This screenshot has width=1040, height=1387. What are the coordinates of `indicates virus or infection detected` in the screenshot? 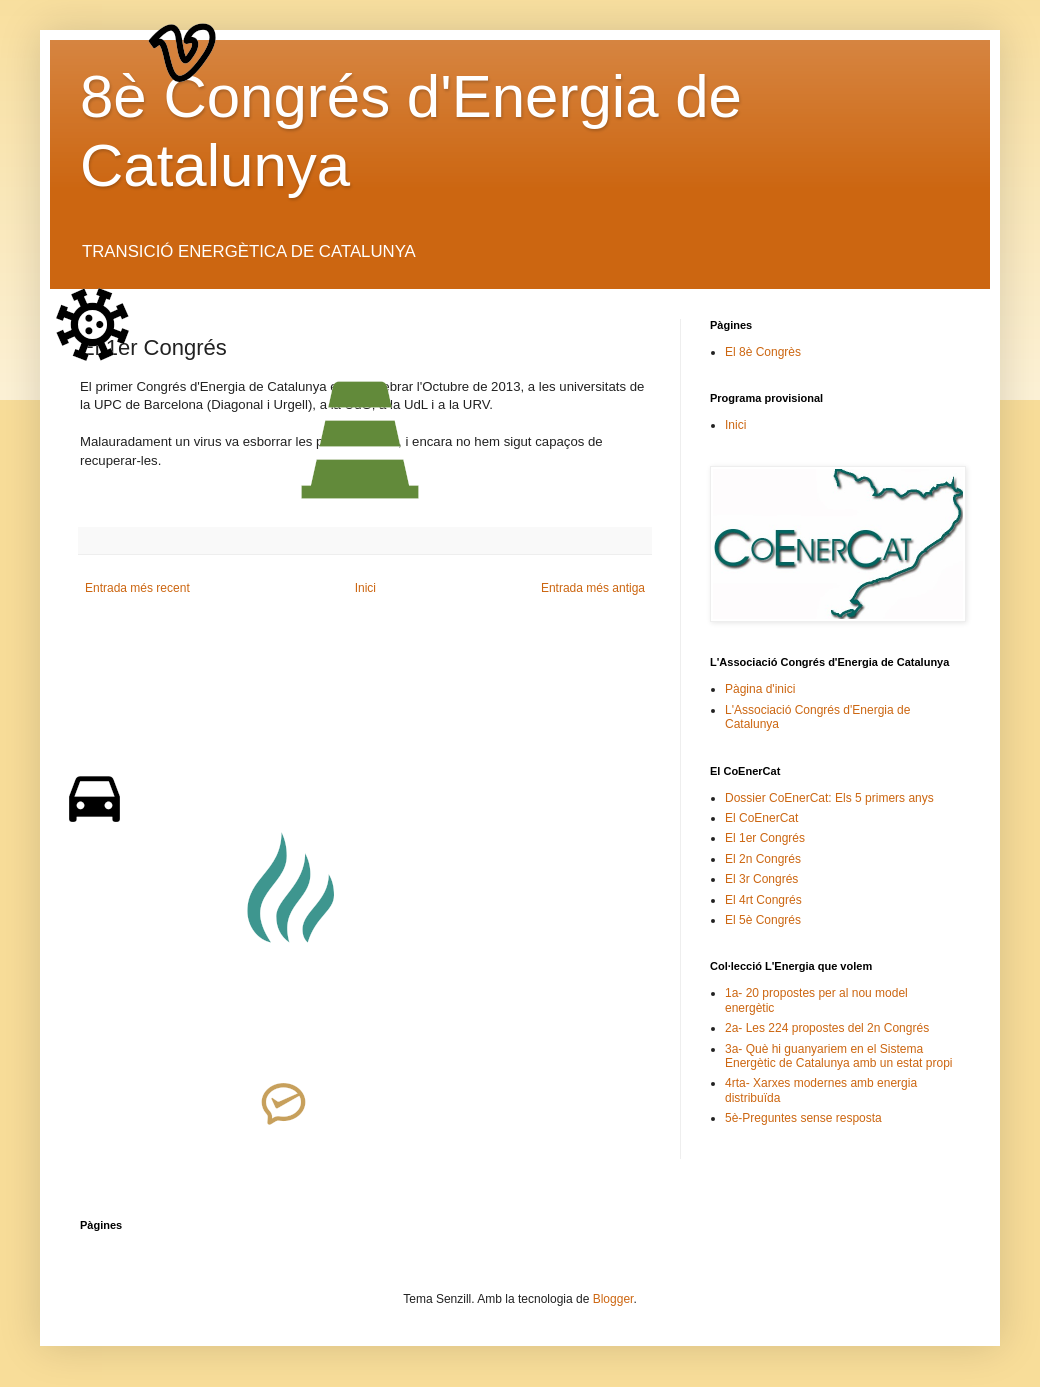 It's located at (92, 324).